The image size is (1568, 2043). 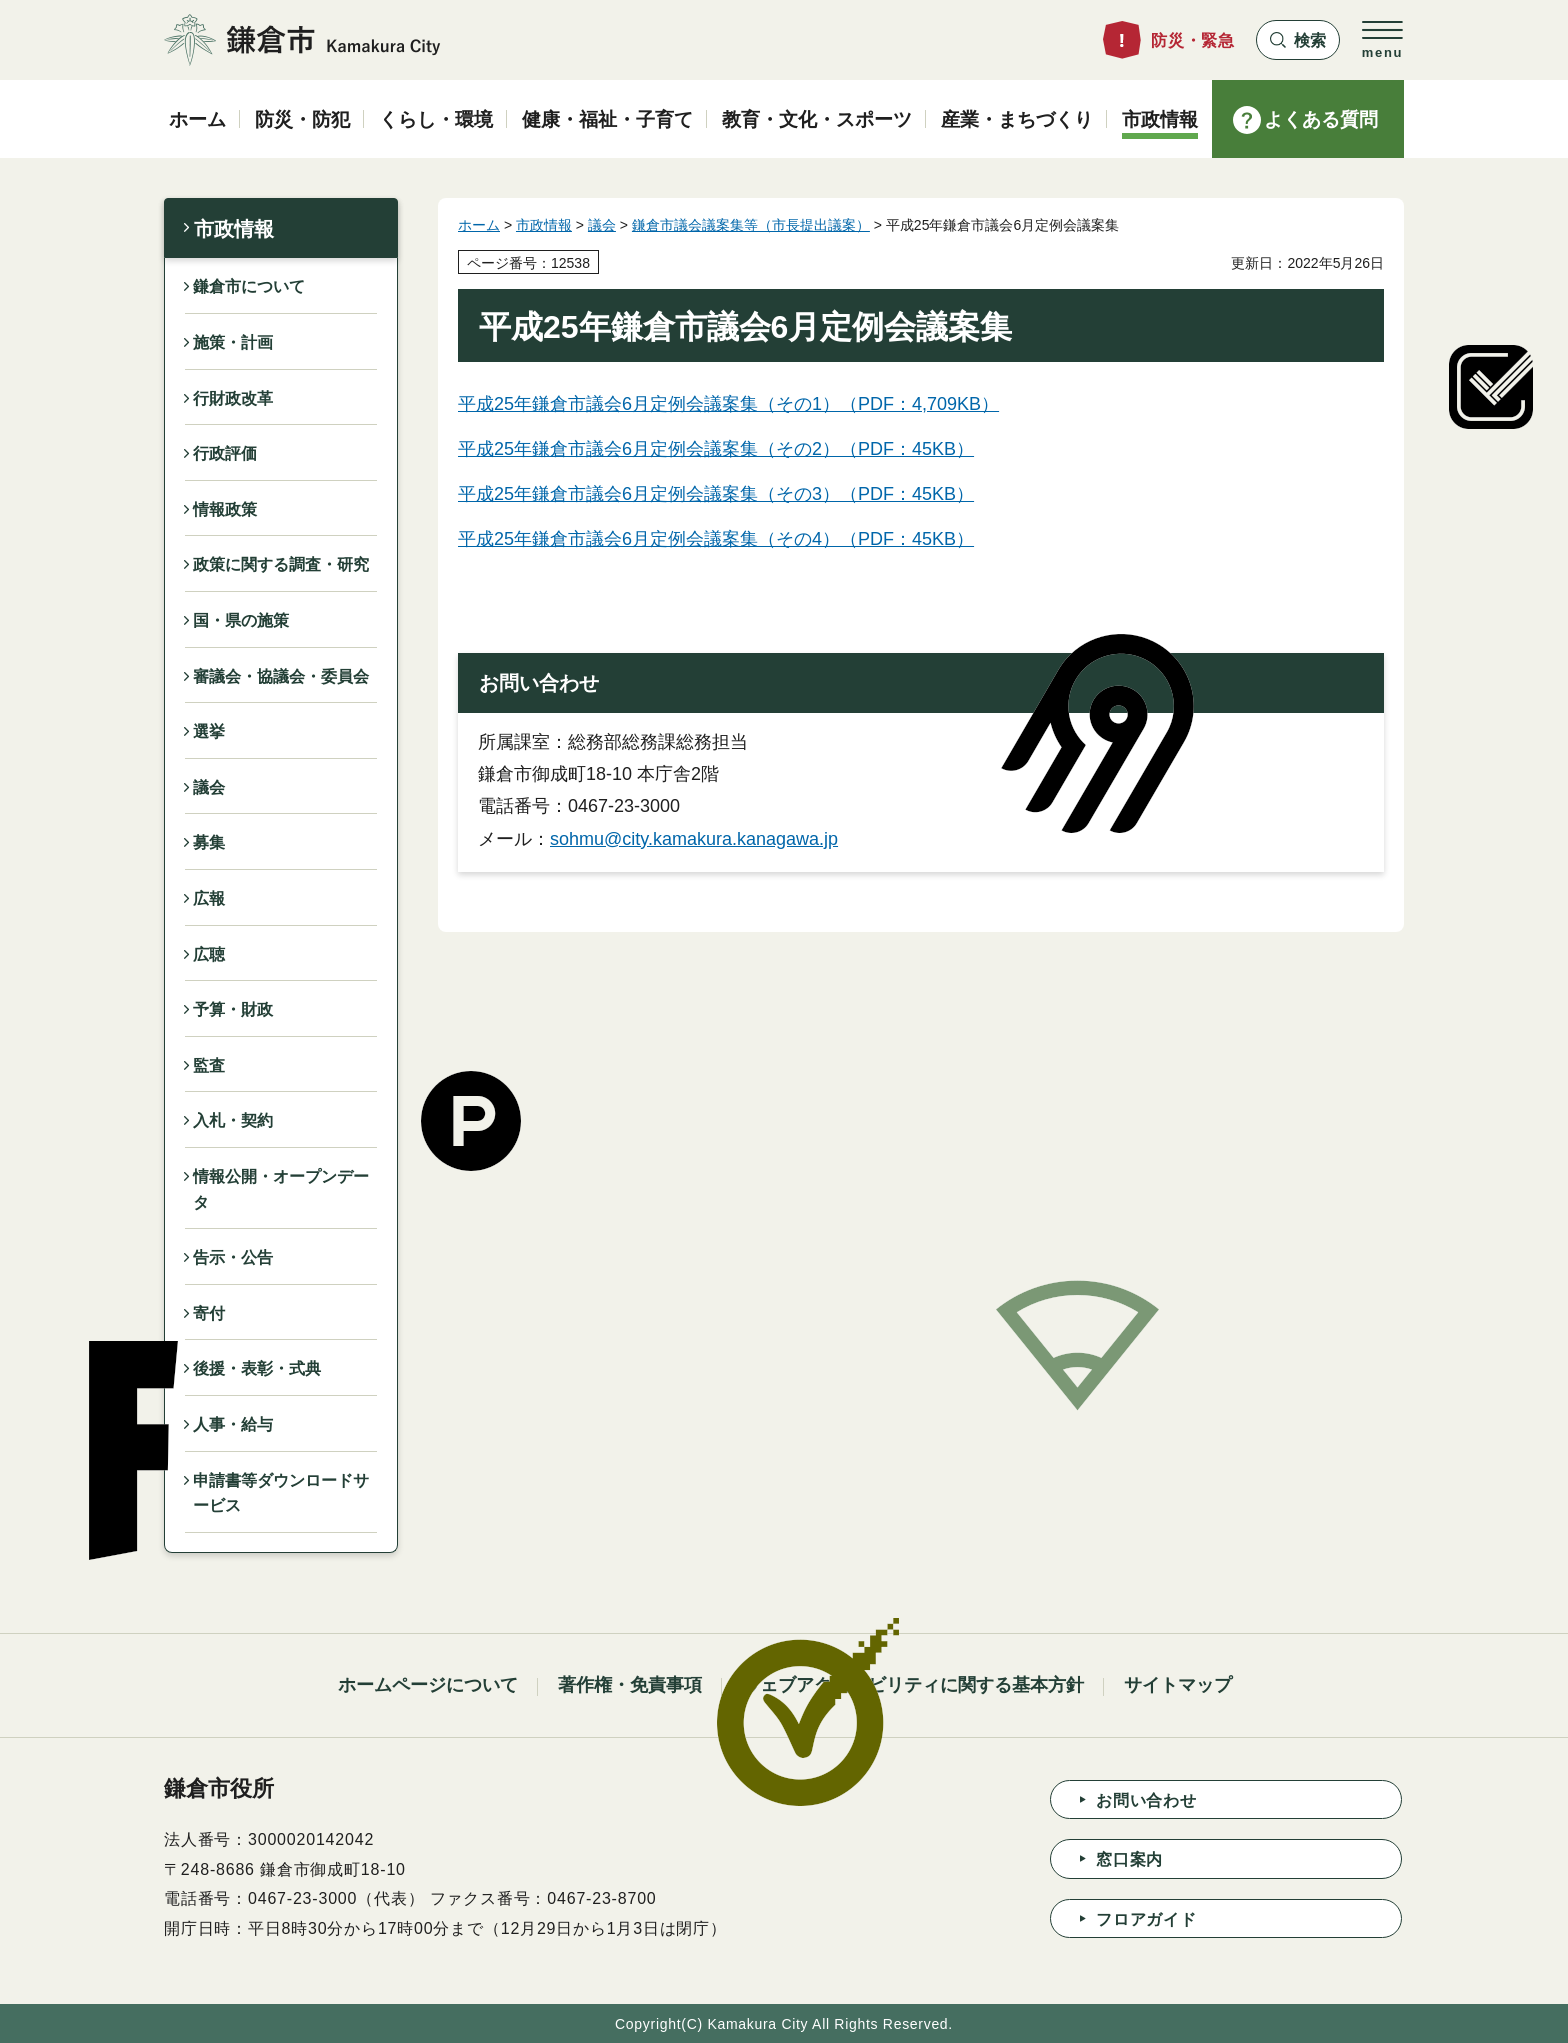 What do you see at coordinates (808, 1712) in the screenshot?
I see `symantec security software logo` at bounding box center [808, 1712].